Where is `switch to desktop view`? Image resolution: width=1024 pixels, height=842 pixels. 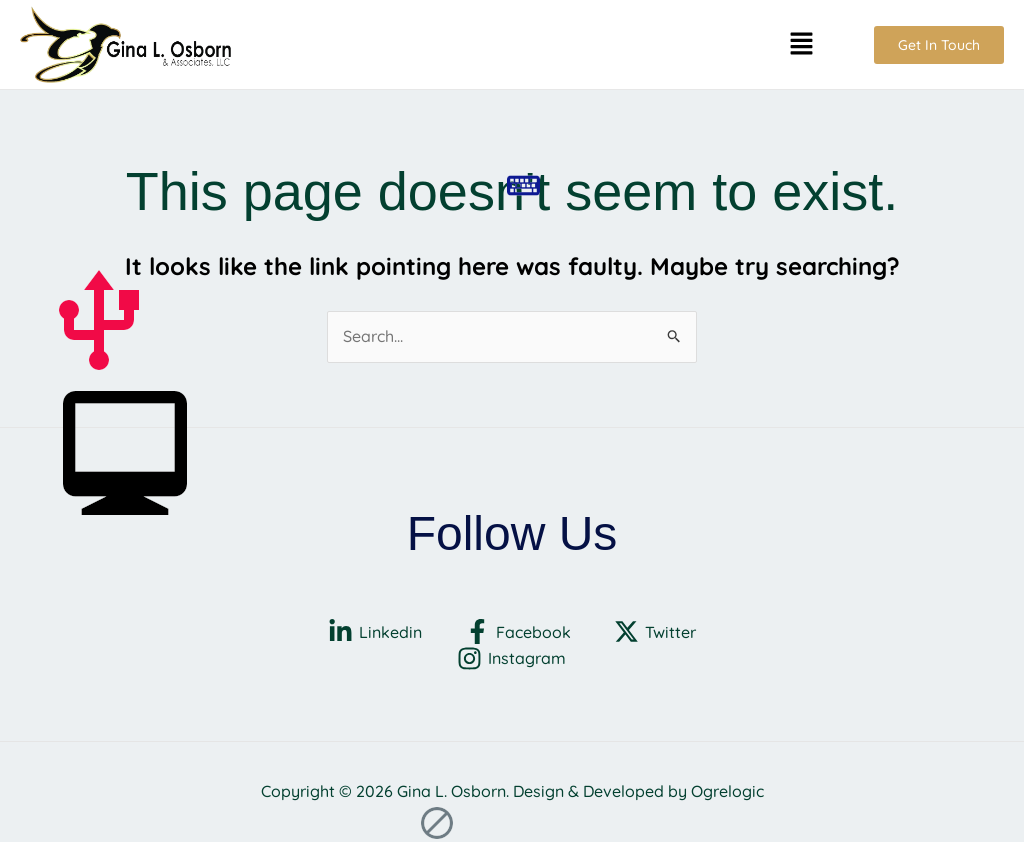
switch to desktop view is located at coordinates (125, 453).